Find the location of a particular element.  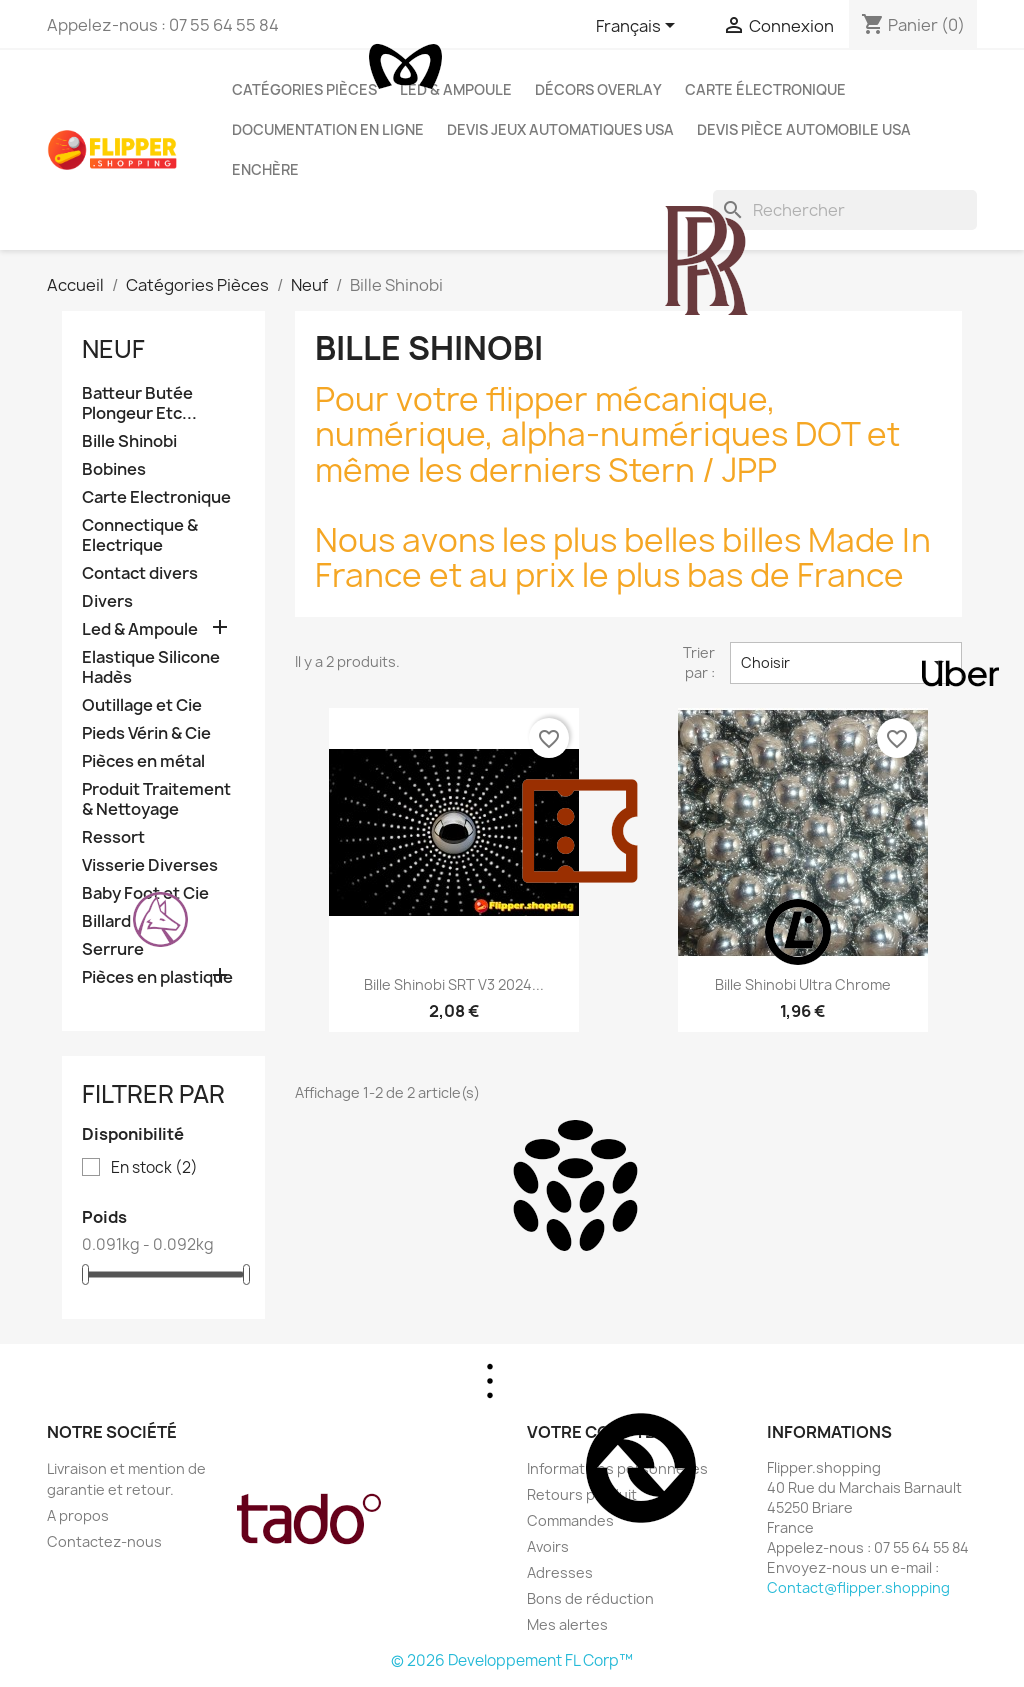

rolls-royce brand logo is located at coordinates (706, 260).